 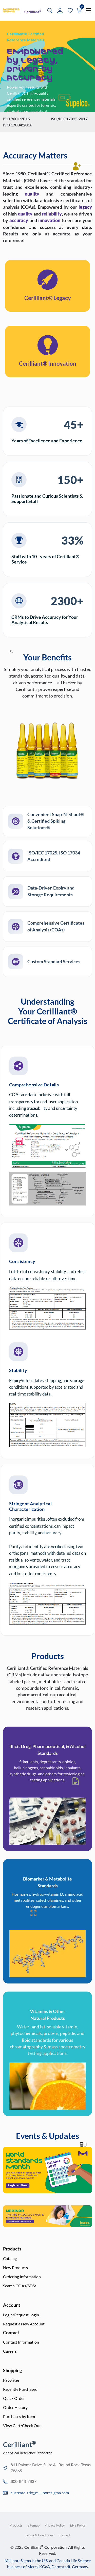 What do you see at coordinates (64, 97) in the screenshot?
I see `indicates battery at 50% charge level` at bounding box center [64, 97].